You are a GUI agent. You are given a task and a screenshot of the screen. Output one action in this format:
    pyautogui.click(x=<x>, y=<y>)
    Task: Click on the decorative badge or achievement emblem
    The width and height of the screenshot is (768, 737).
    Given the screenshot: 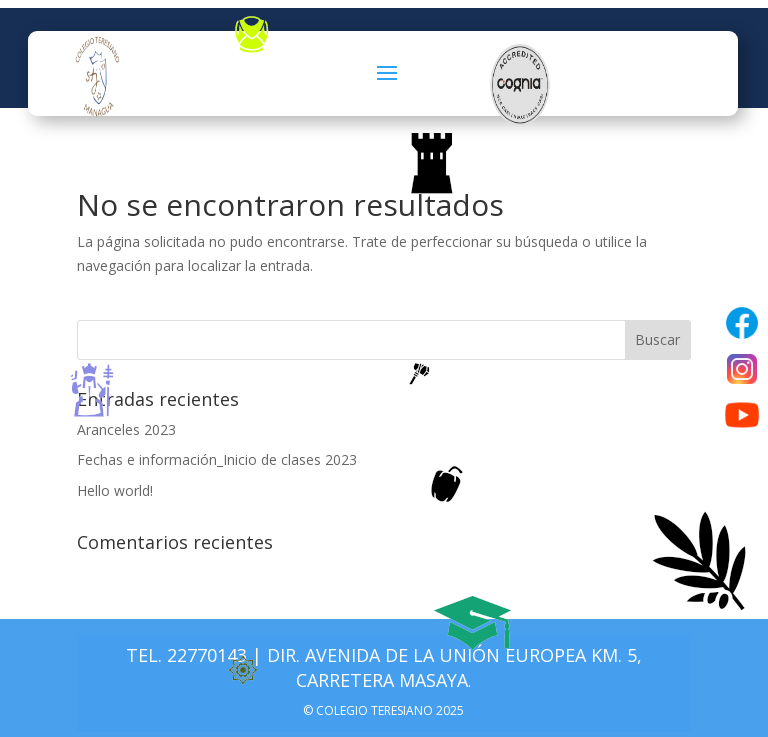 What is the action you would take?
    pyautogui.click(x=243, y=670)
    